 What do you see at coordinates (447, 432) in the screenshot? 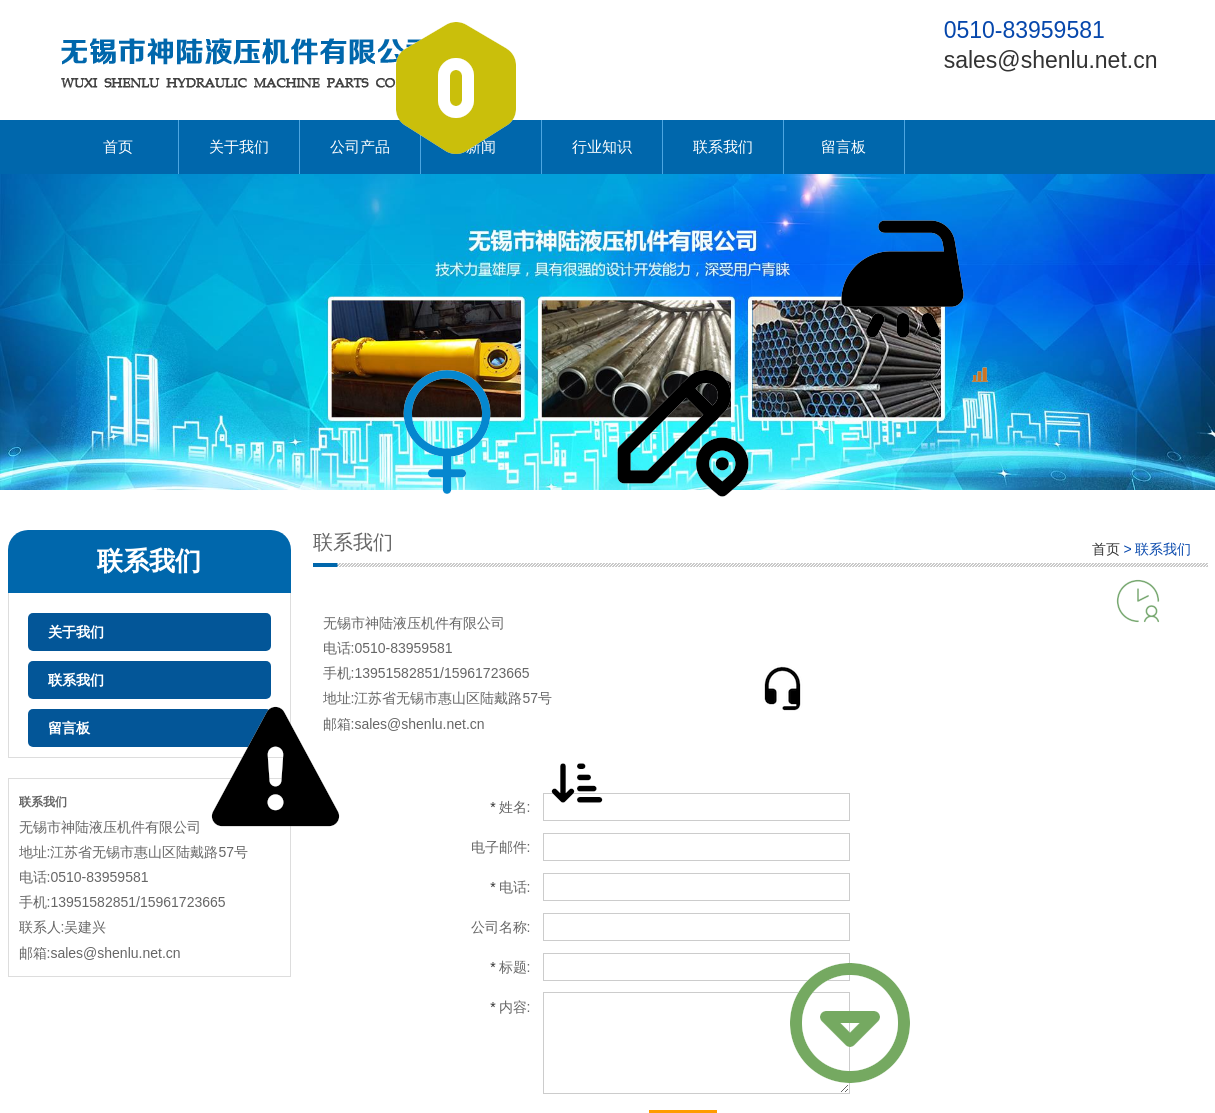
I see `select female gender option` at bounding box center [447, 432].